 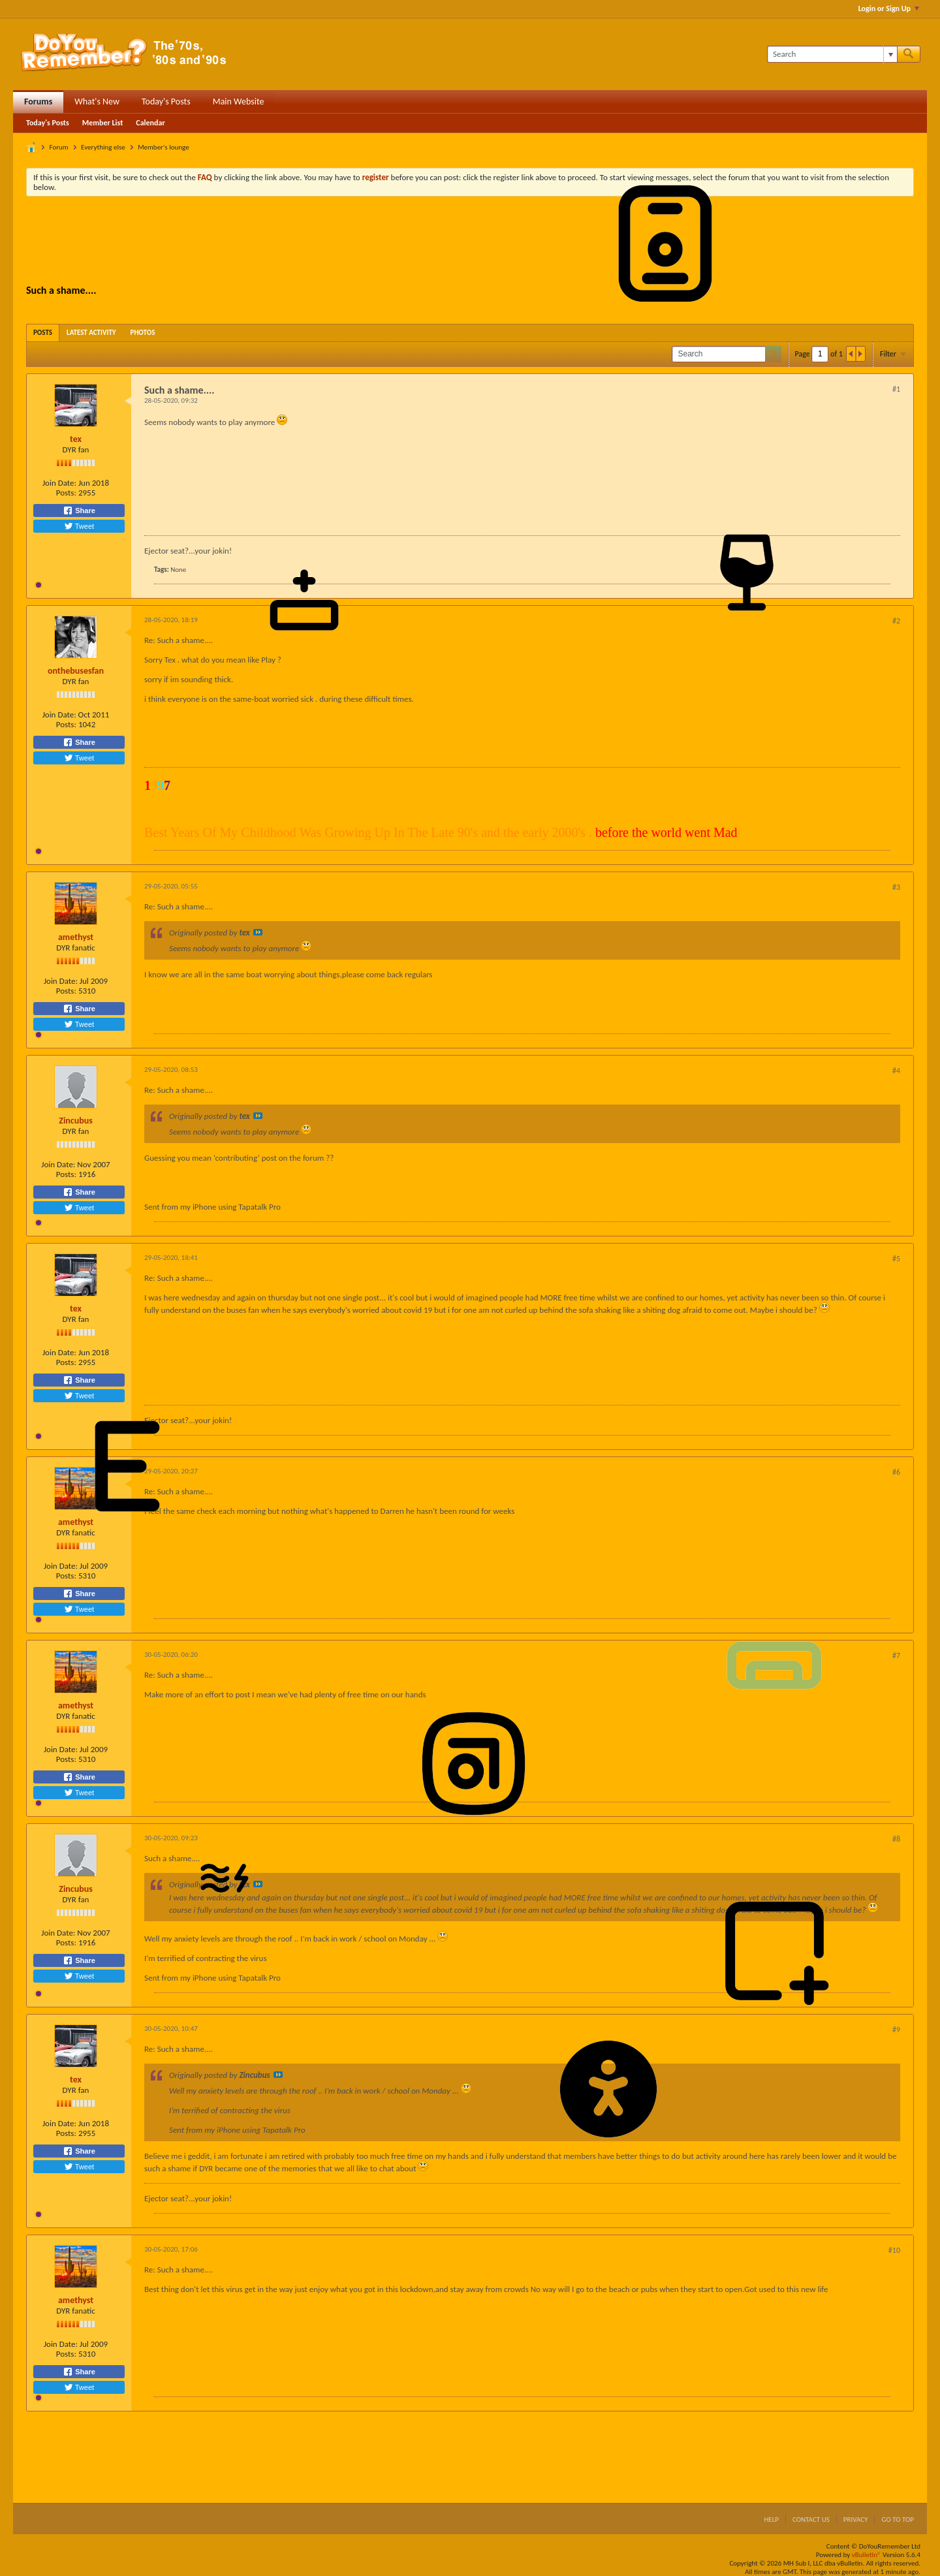 I want to click on insert a new row above, so click(x=304, y=600).